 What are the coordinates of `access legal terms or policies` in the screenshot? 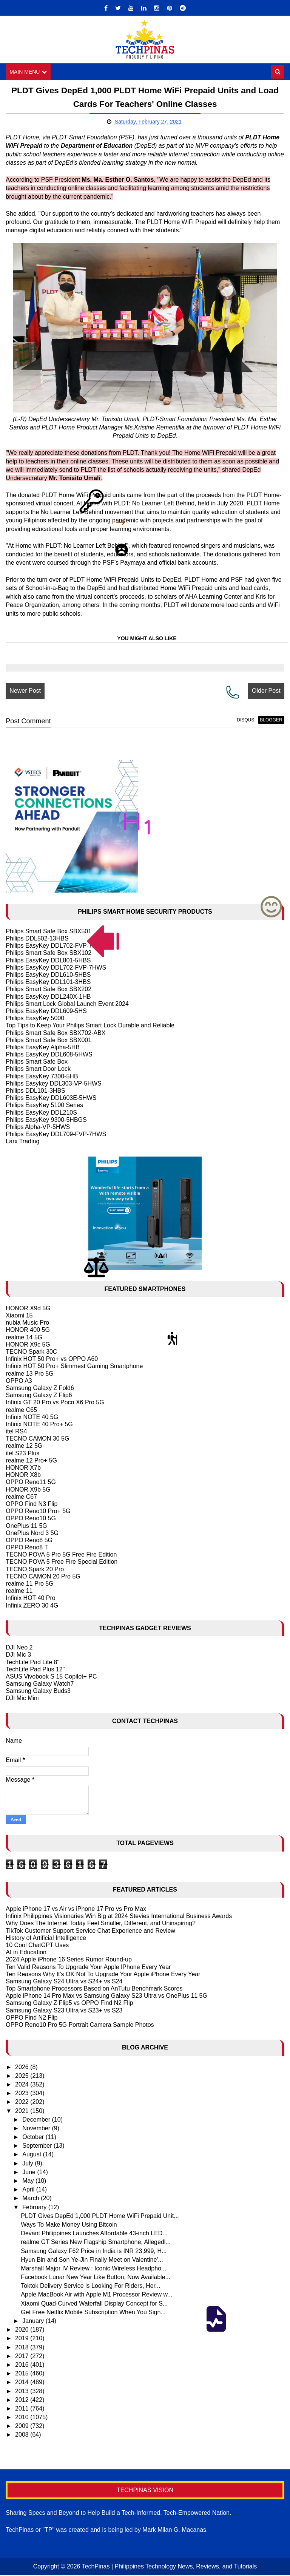 It's located at (96, 1267).